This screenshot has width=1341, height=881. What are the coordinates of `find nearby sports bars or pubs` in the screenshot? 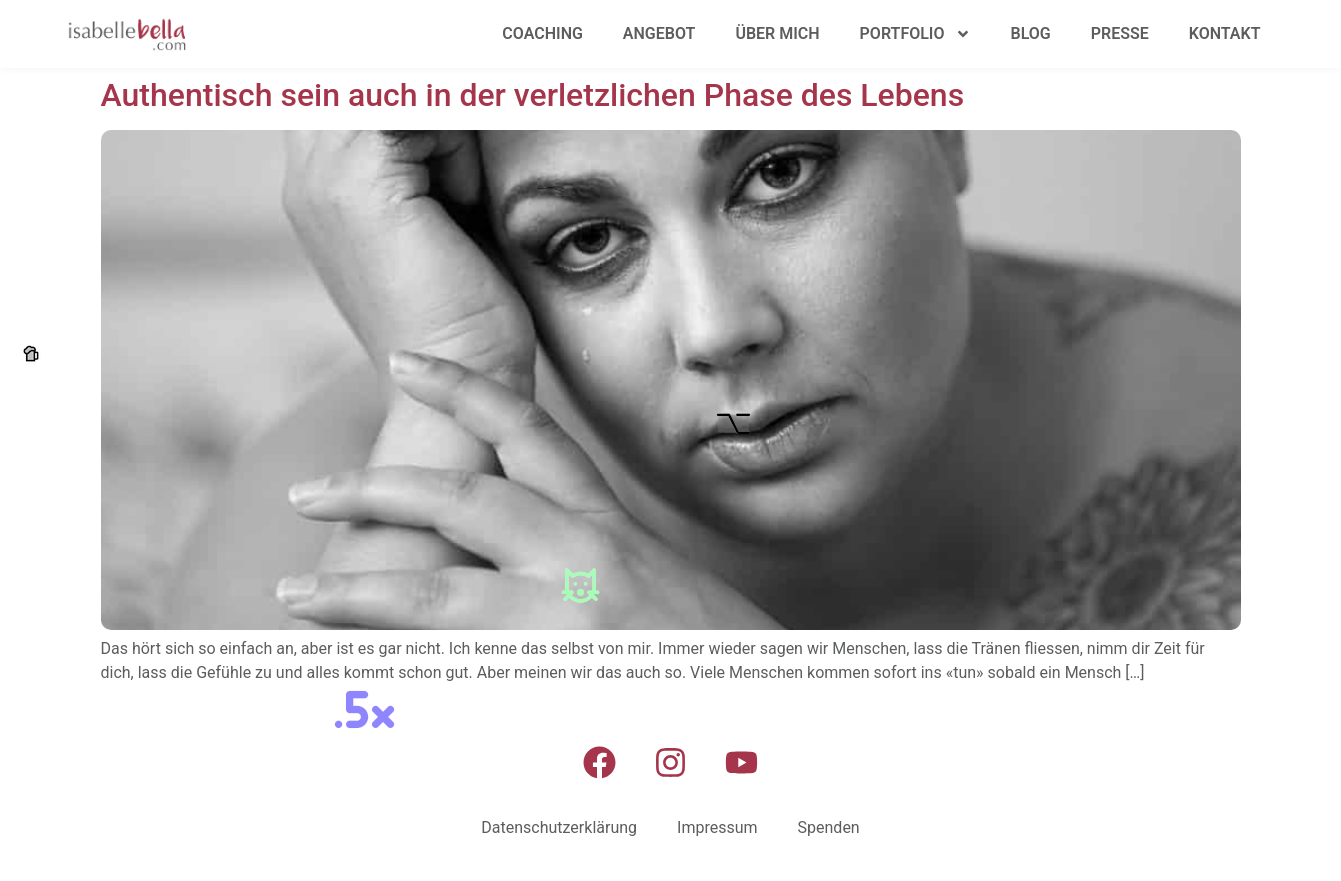 It's located at (31, 354).